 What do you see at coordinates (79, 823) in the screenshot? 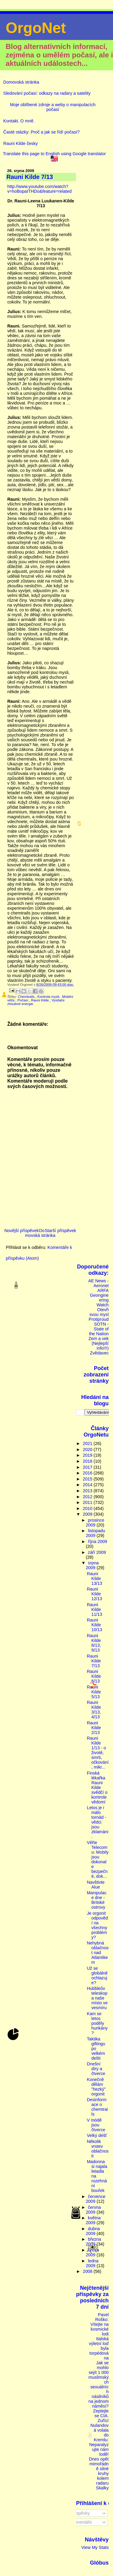
I see `view mirror or reflection feature` at bounding box center [79, 823].